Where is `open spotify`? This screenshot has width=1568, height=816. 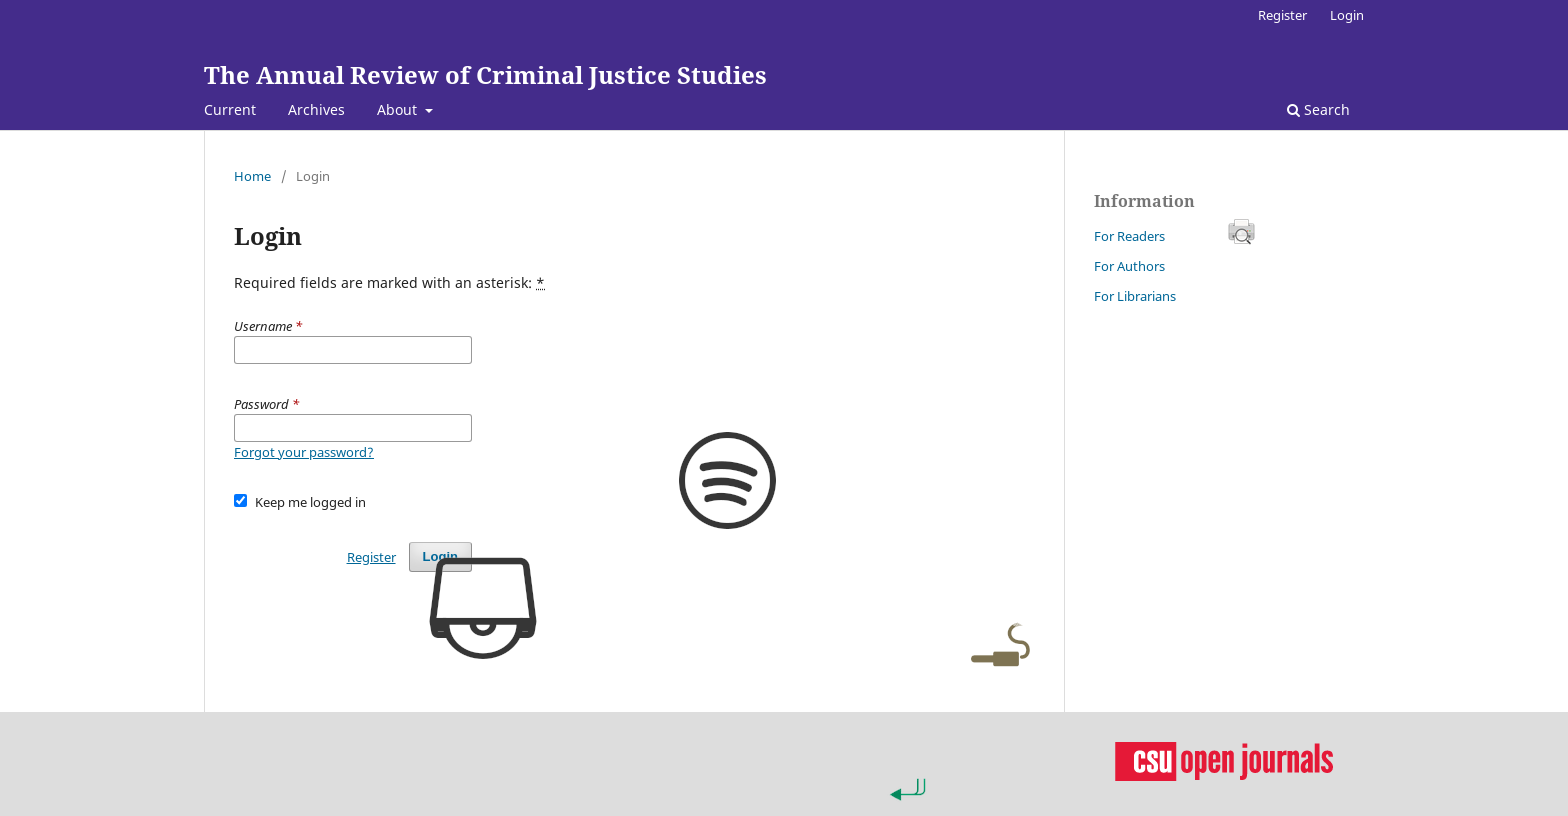 open spotify is located at coordinates (727, 480).